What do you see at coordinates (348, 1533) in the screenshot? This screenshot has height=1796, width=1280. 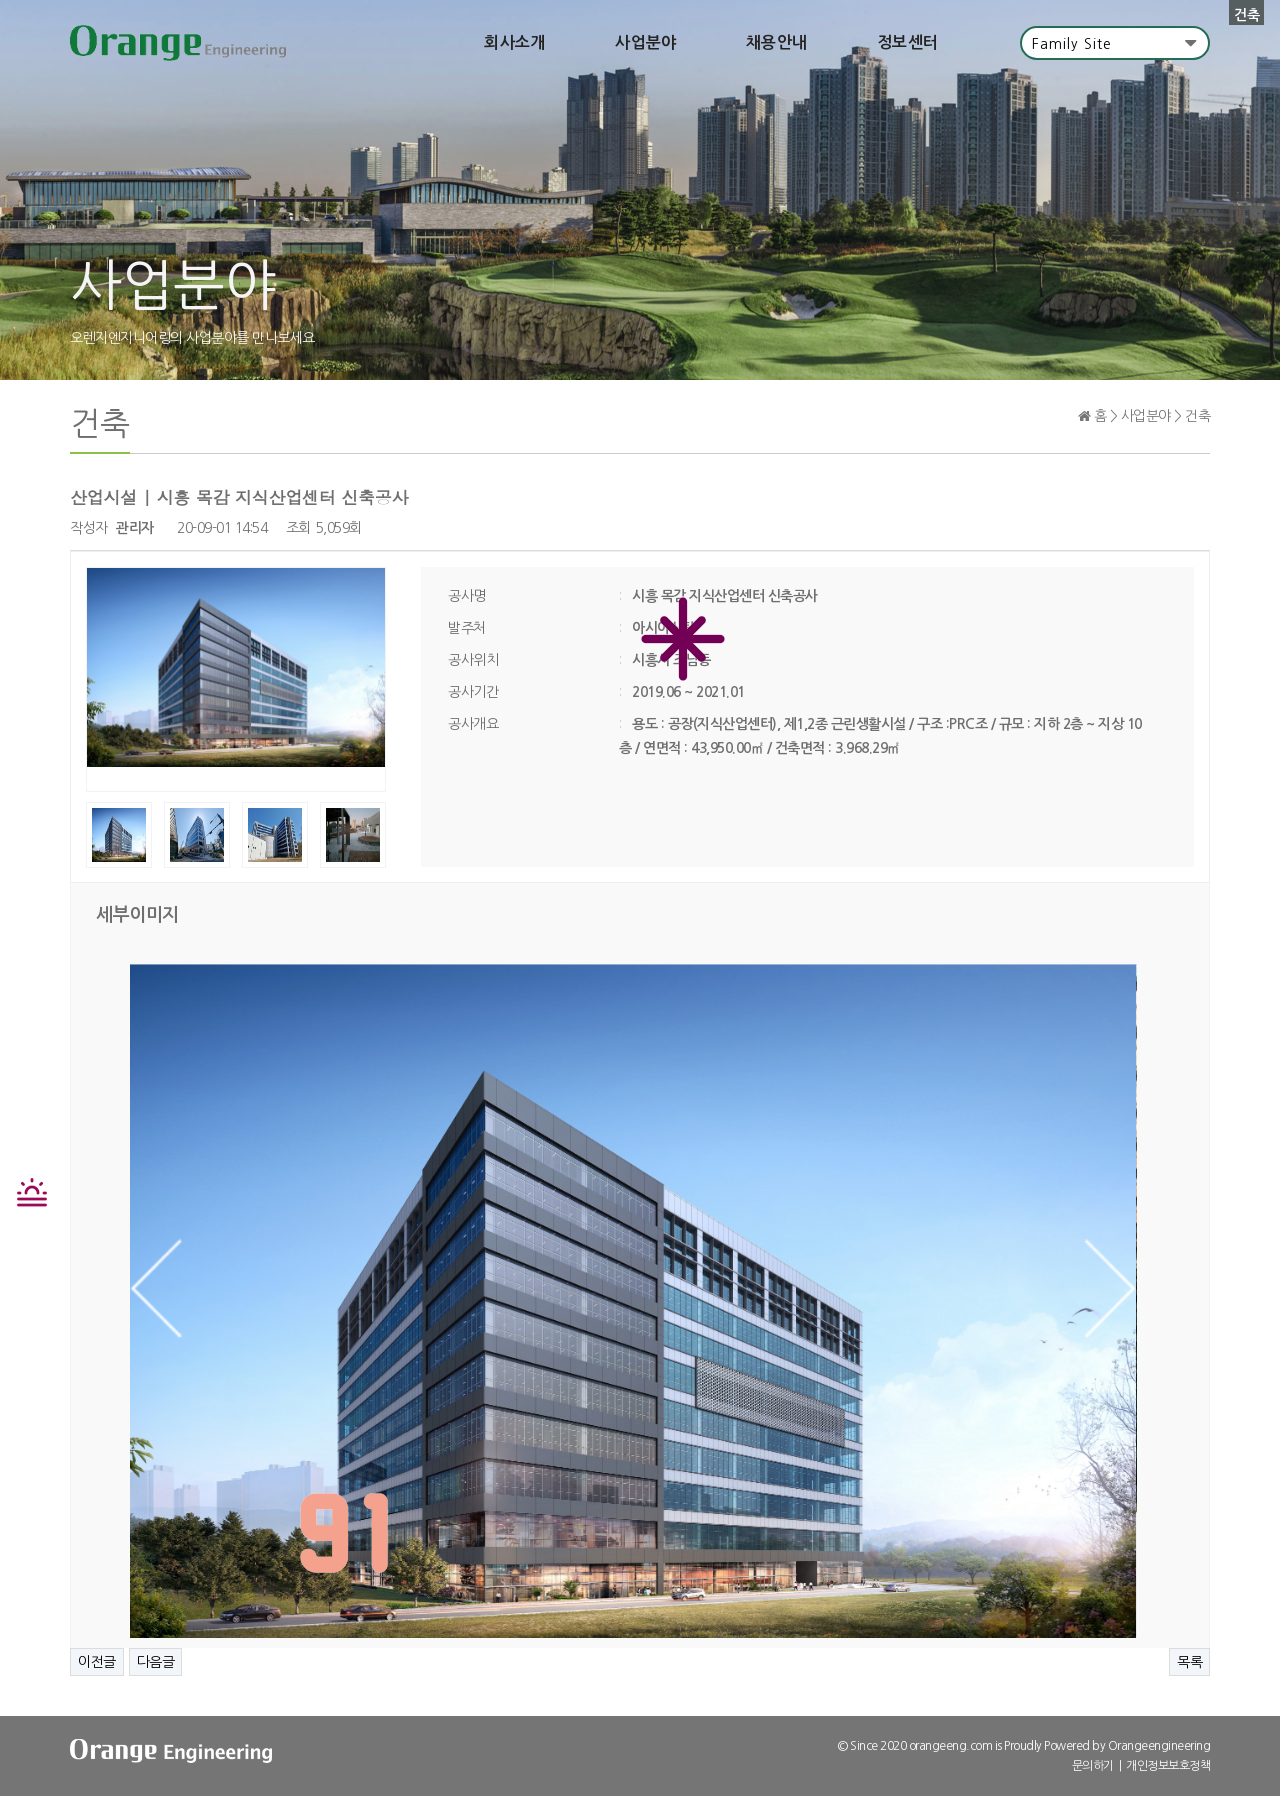 I see `indicates 91 unread notifications or items` at bounding box center [348, 1533].